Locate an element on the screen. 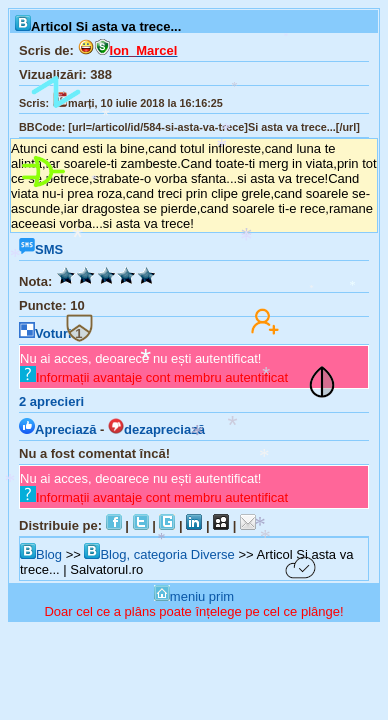  file successfully uploaded to cloud storage is located at coordinates (300, 567).